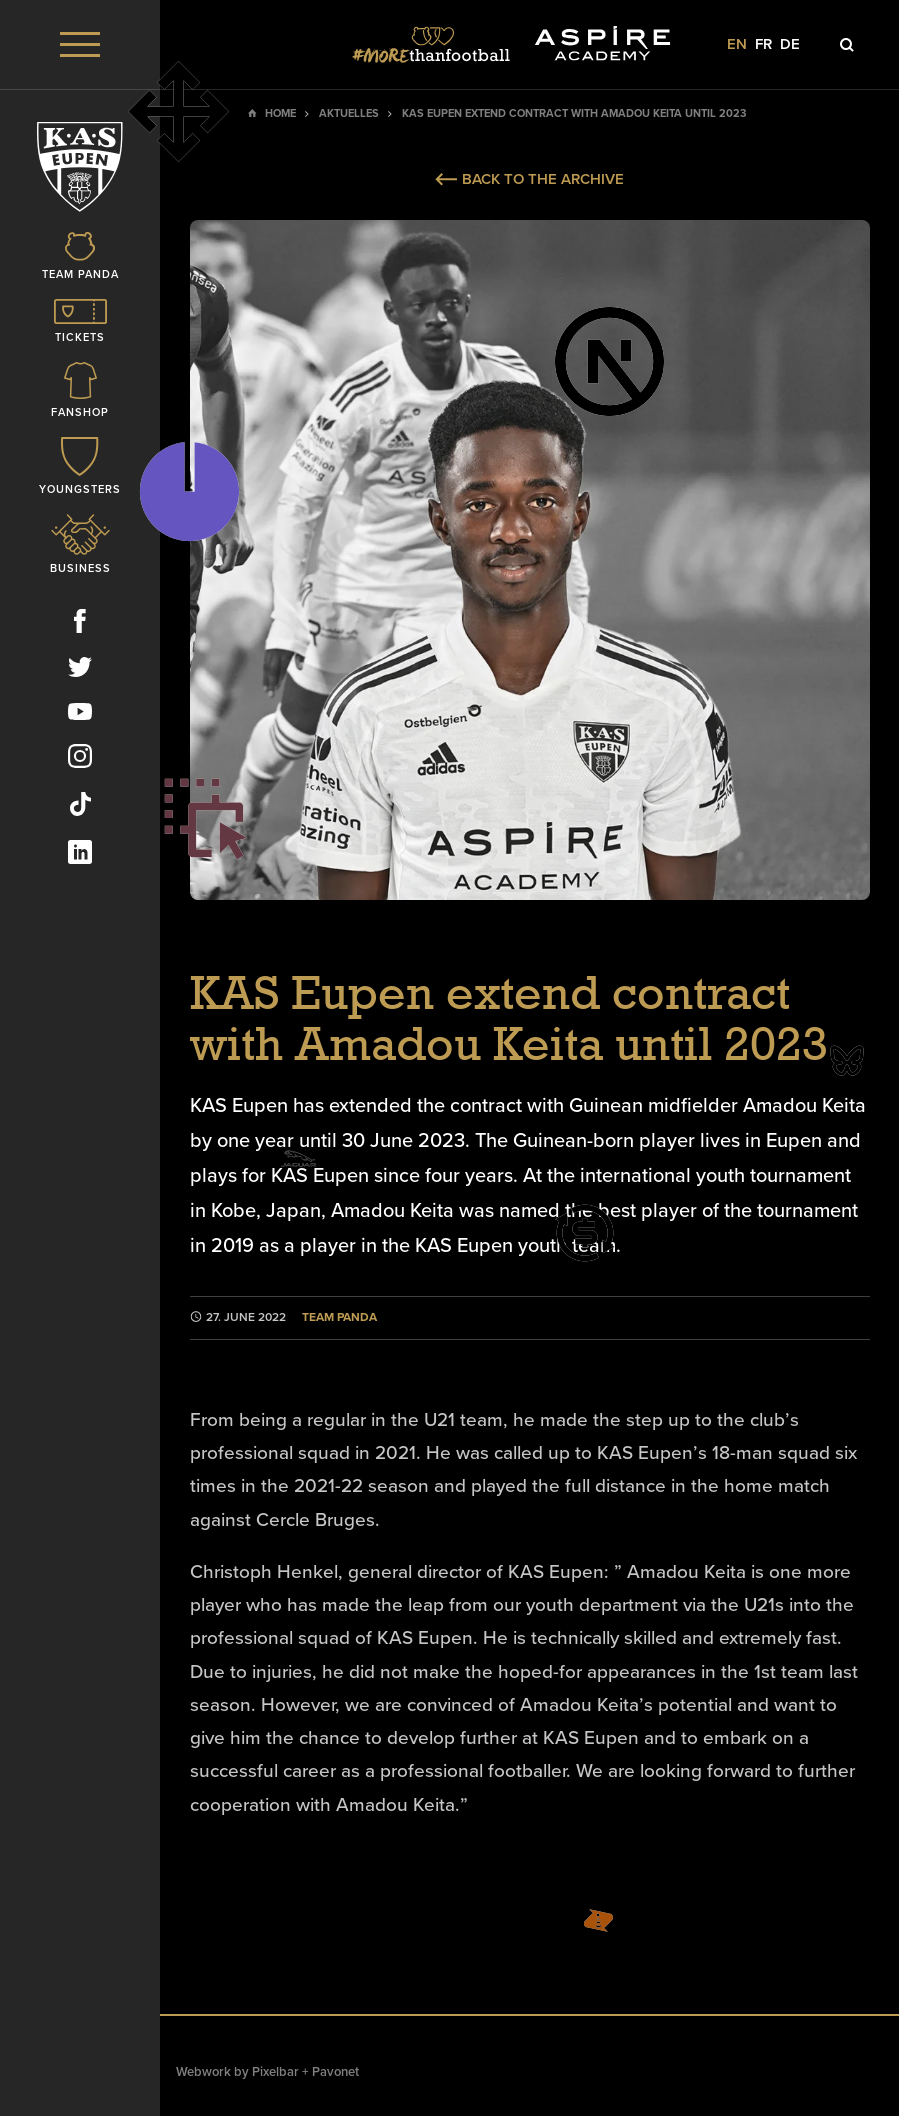  I want to click on power off or shut down the device, so click(189, 491).